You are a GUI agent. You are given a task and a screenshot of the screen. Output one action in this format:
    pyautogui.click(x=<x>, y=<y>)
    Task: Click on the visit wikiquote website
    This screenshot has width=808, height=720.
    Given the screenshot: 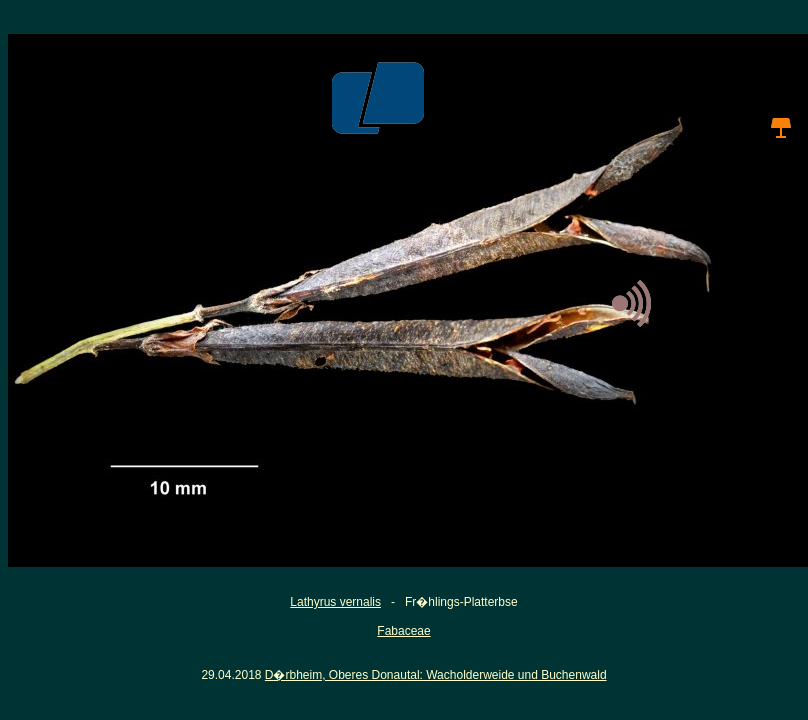 What is the action you would take?
    pyautogui.click(x=631, y=303)
    